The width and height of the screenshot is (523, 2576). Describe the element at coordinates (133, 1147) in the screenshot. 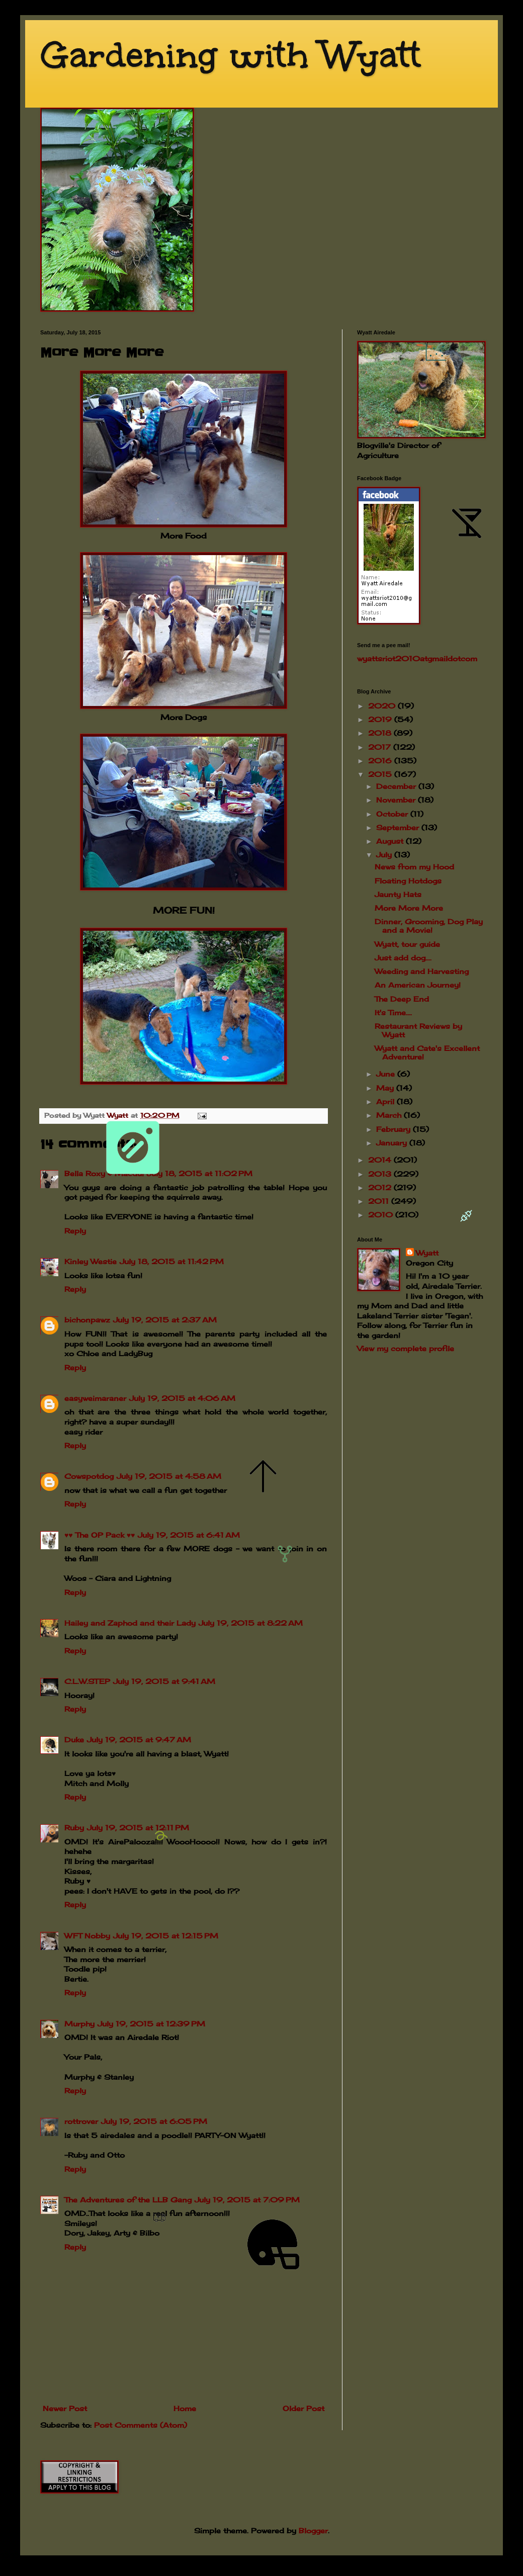

I see `access laundry or washing machine controls` at that location.